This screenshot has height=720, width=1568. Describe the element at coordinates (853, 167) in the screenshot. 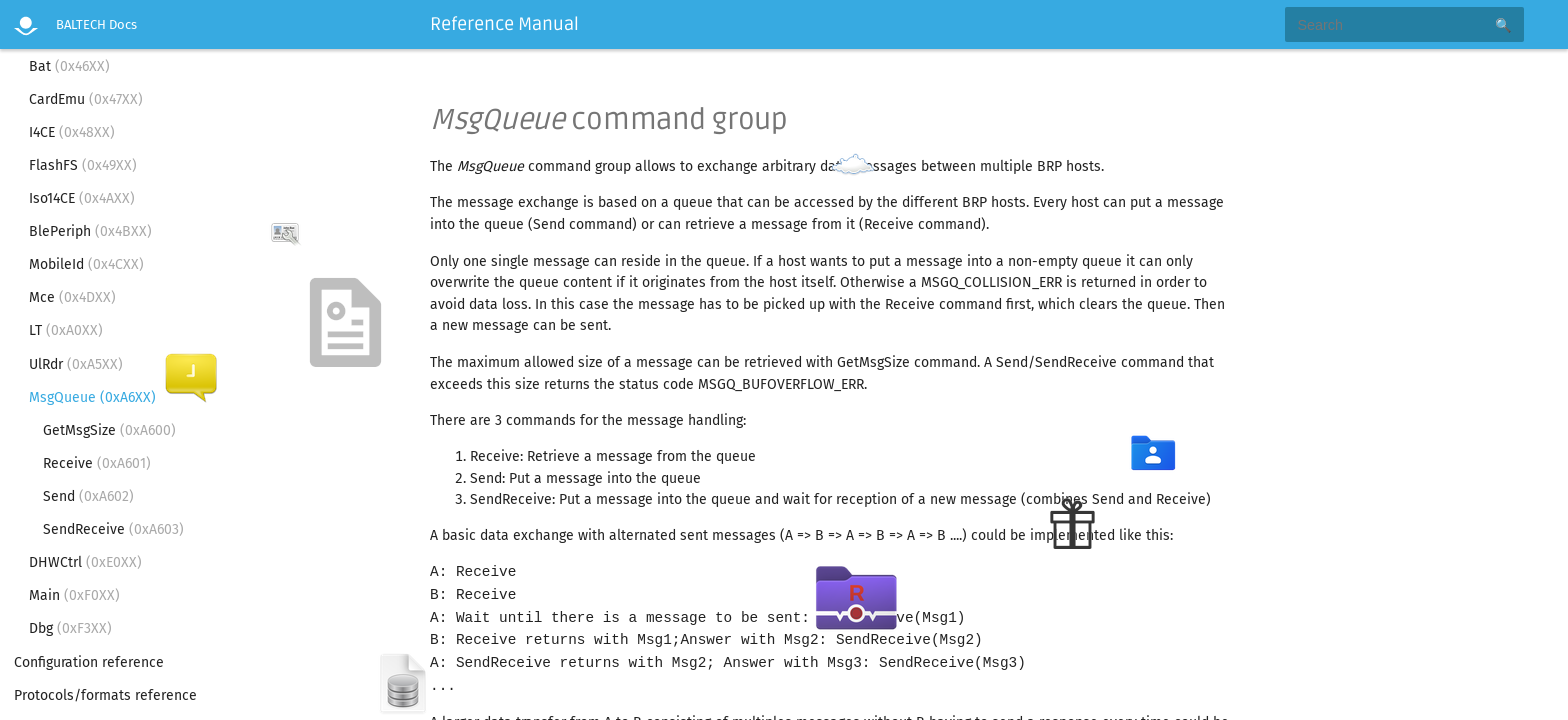

I see `indicates overcast or cloudy weather conditions` at that location.